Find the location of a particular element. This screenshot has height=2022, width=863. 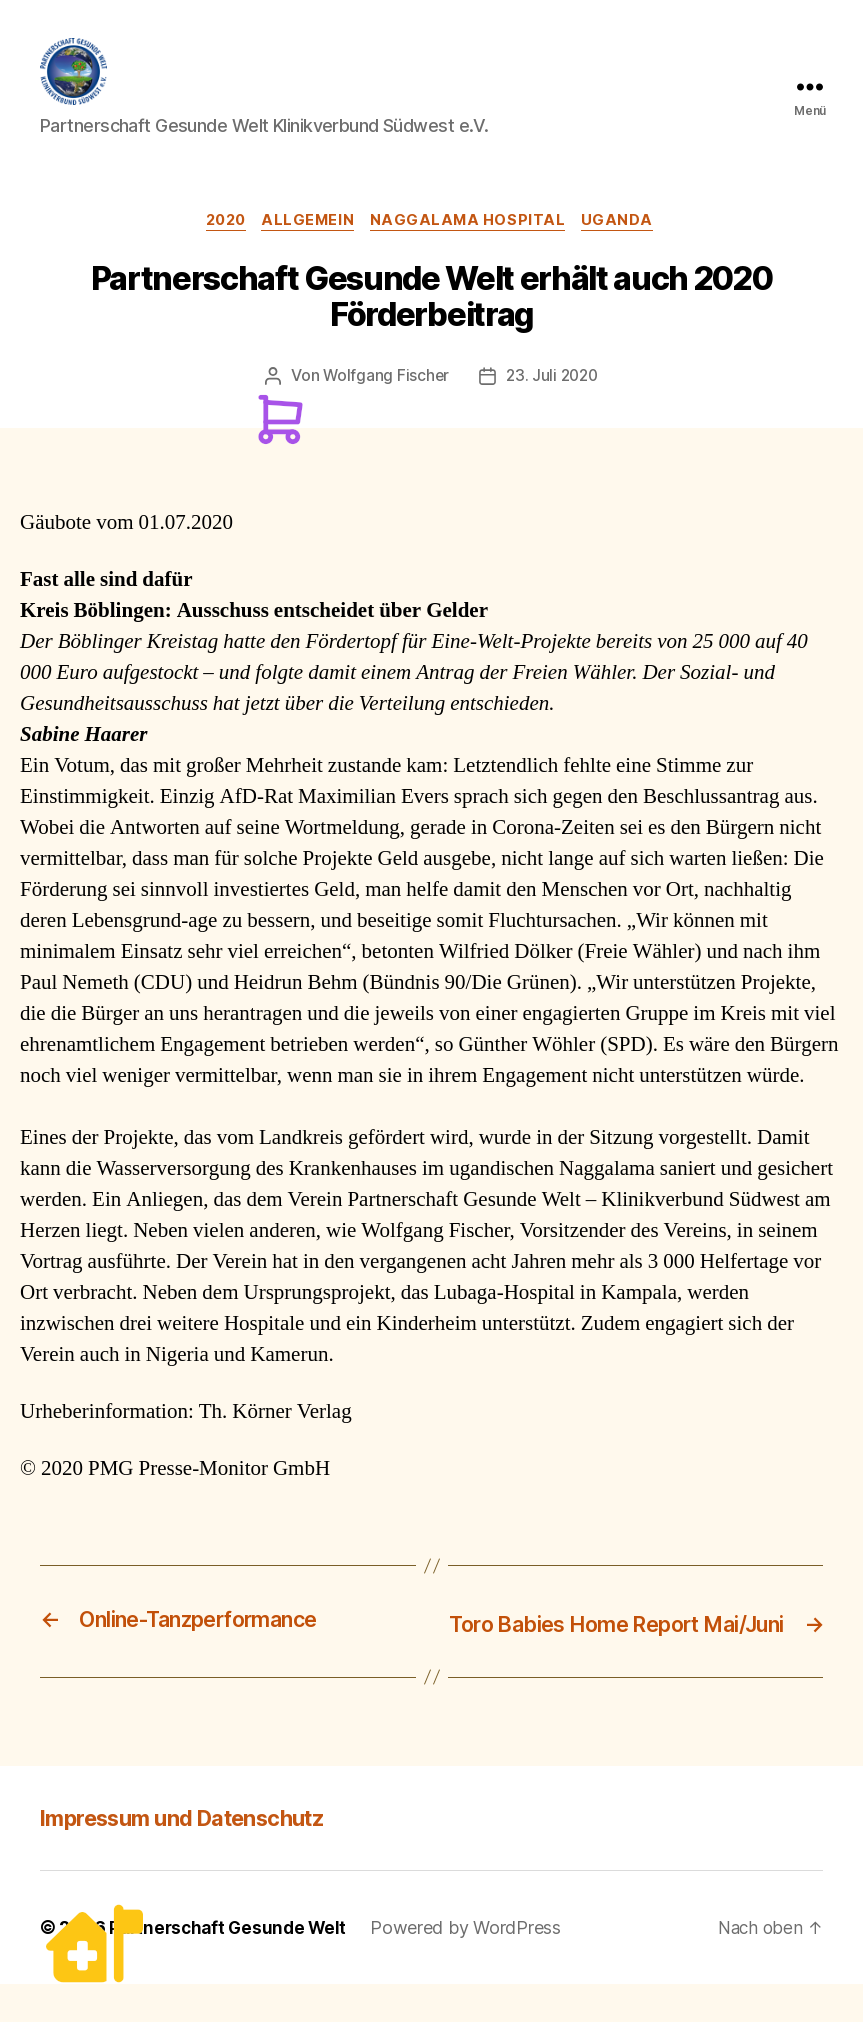

view your shopping cart is located at coordinates (280, 419).